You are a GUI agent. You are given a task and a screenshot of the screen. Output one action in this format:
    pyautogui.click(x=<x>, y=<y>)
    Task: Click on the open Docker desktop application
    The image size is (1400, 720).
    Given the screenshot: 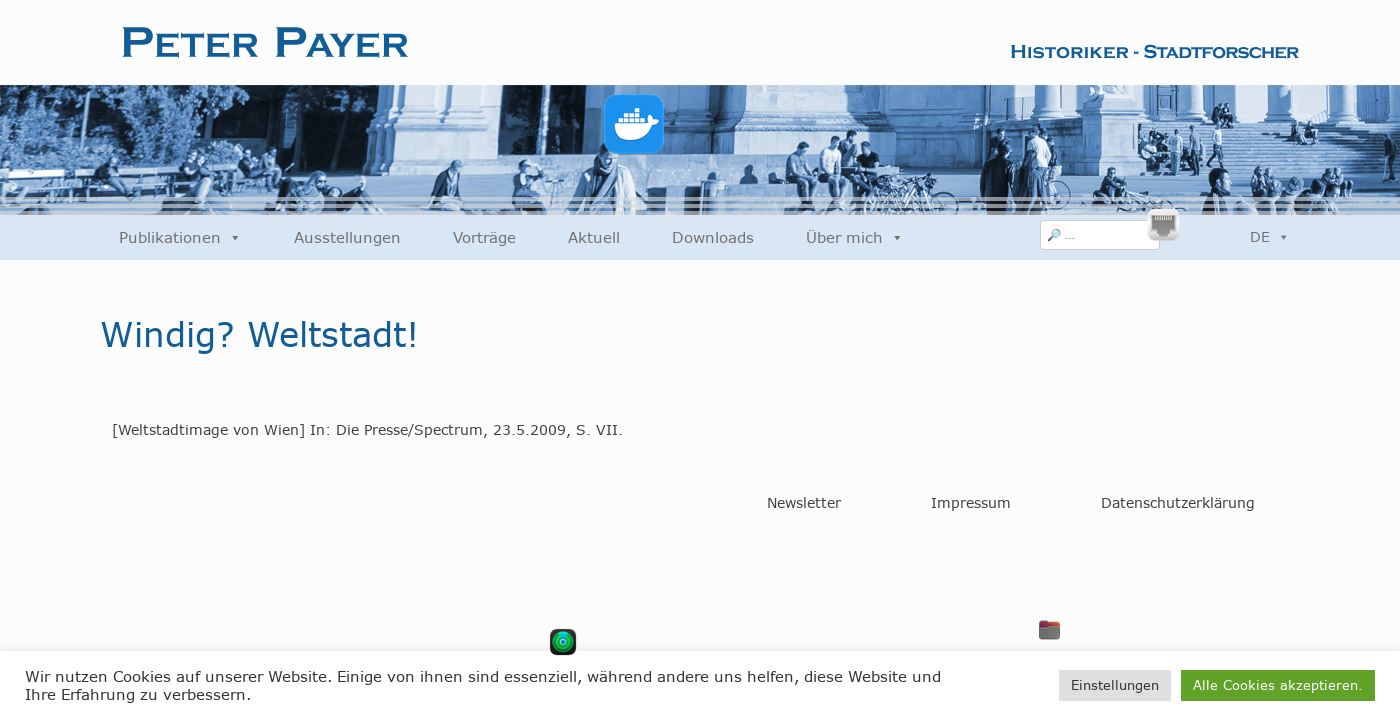 What is the action you would take?
    pyautogui.click(x=634, y=124)
    